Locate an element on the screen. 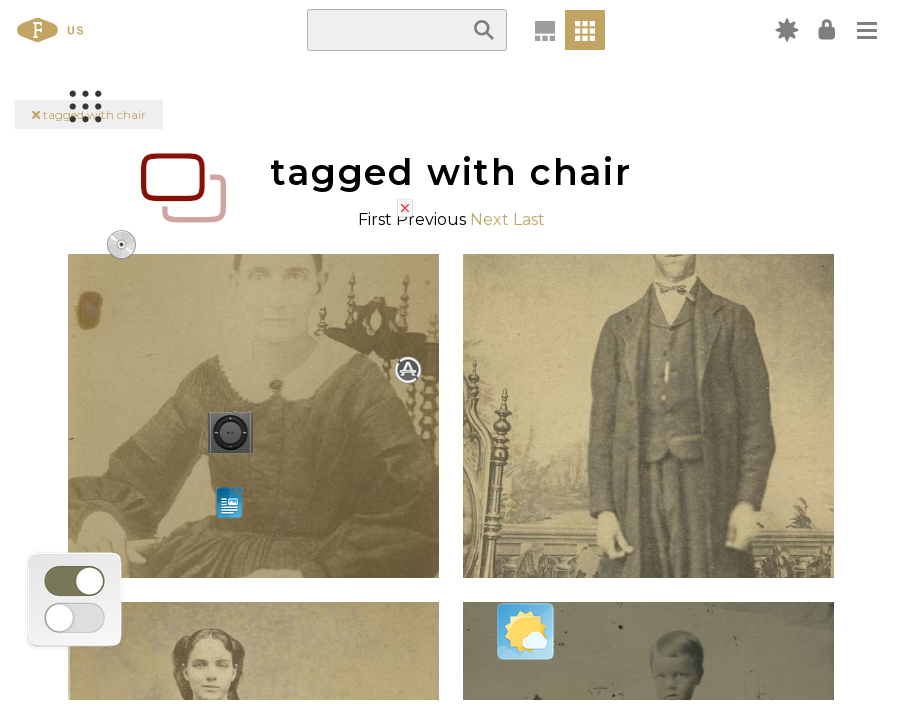 The image size is (902, 720). view or manage session properties is located at coordinates (183, 190).